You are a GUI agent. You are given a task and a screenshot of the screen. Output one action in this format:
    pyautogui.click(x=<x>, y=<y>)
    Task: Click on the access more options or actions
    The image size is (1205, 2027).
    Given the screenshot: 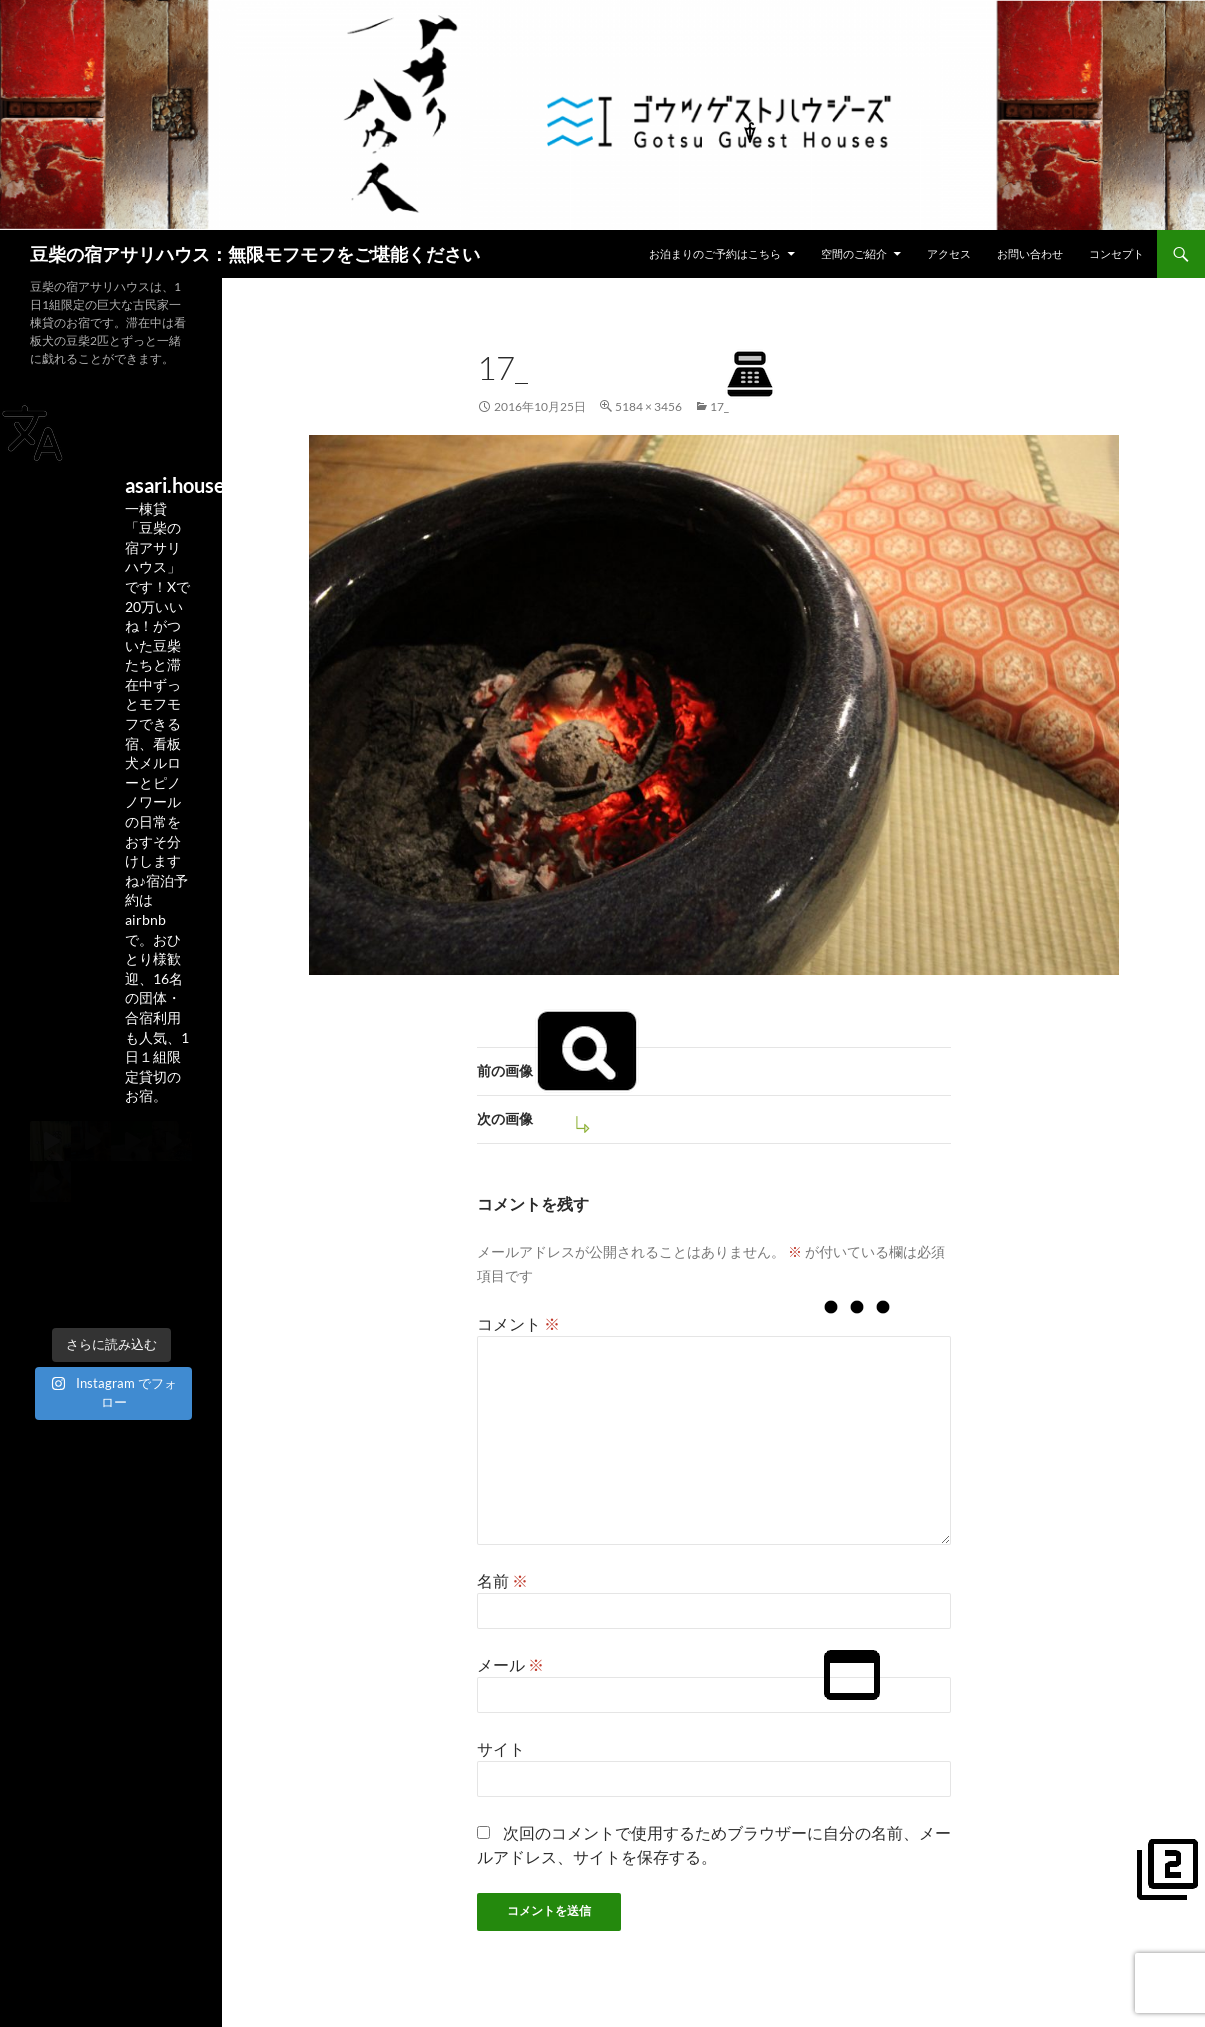 What is the action you would take?
    pyautogui.click(x=857, y=1307)
    